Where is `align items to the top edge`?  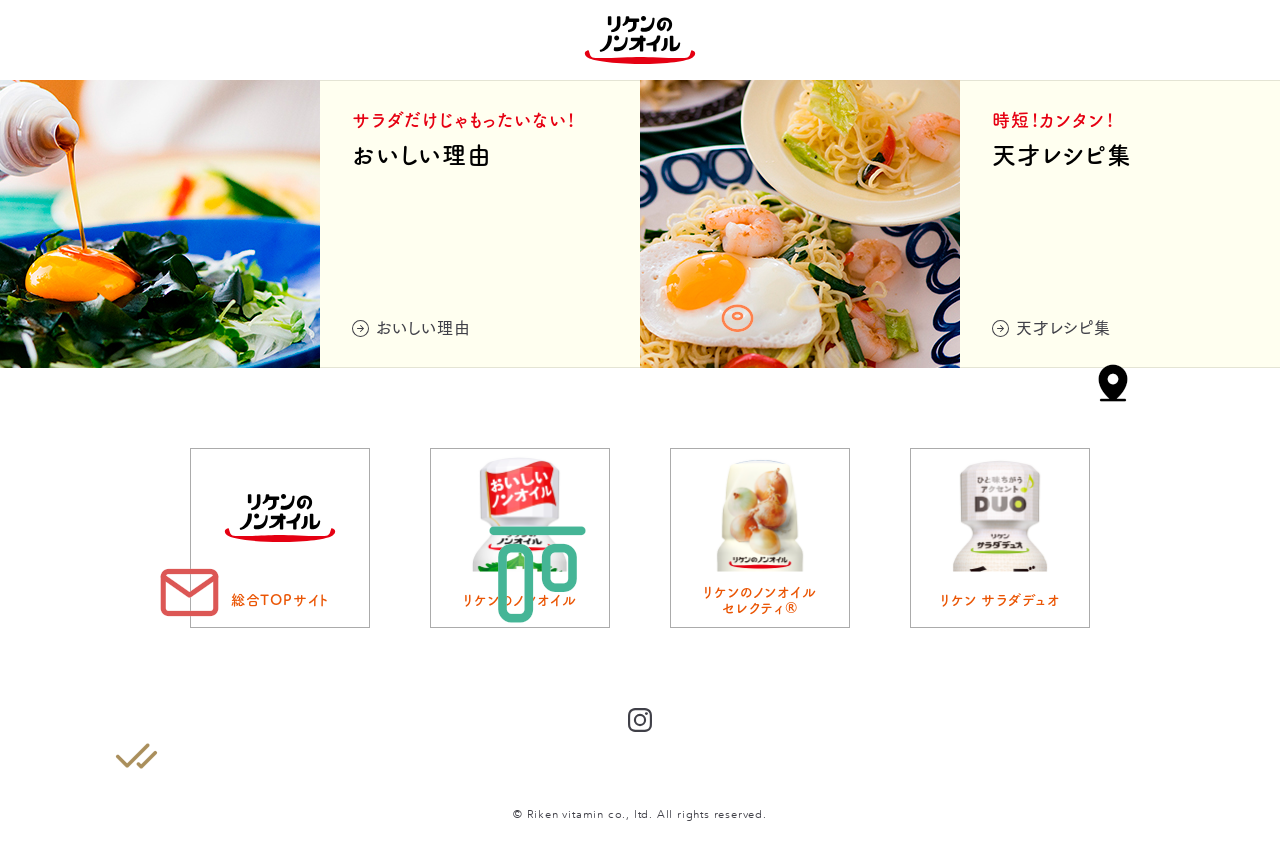
align items to the top edge is located at coordinates (537, 574).